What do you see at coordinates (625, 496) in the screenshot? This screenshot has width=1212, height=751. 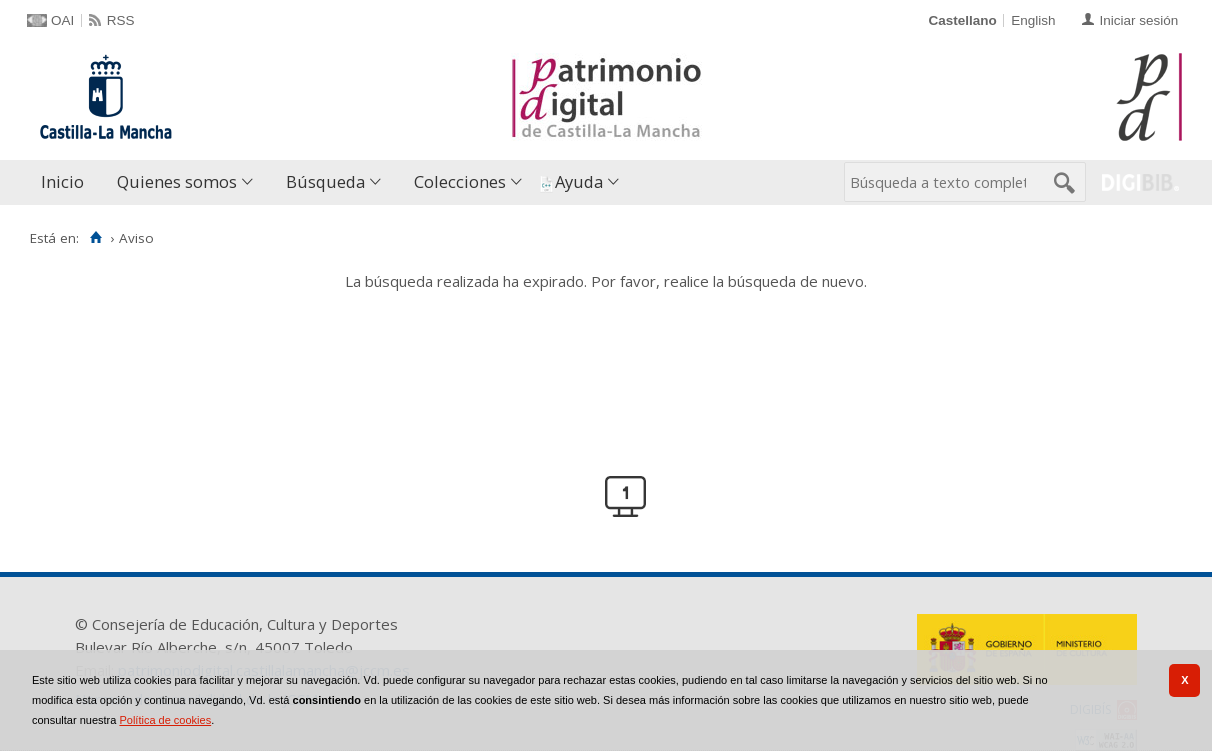 I see `display 1 in a multi-monitor setup` at bounding box center [625, 496].